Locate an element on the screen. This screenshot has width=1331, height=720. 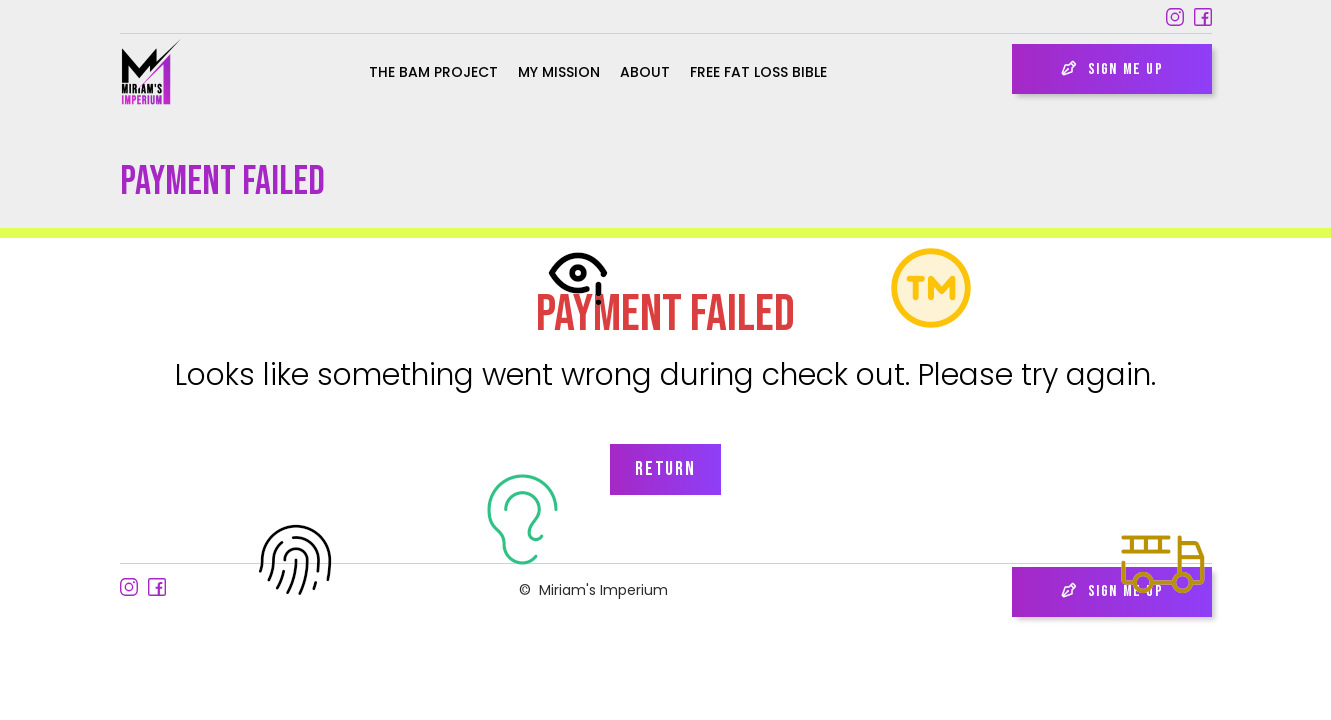
access emergency services information is located at coordinates (1160, 560).